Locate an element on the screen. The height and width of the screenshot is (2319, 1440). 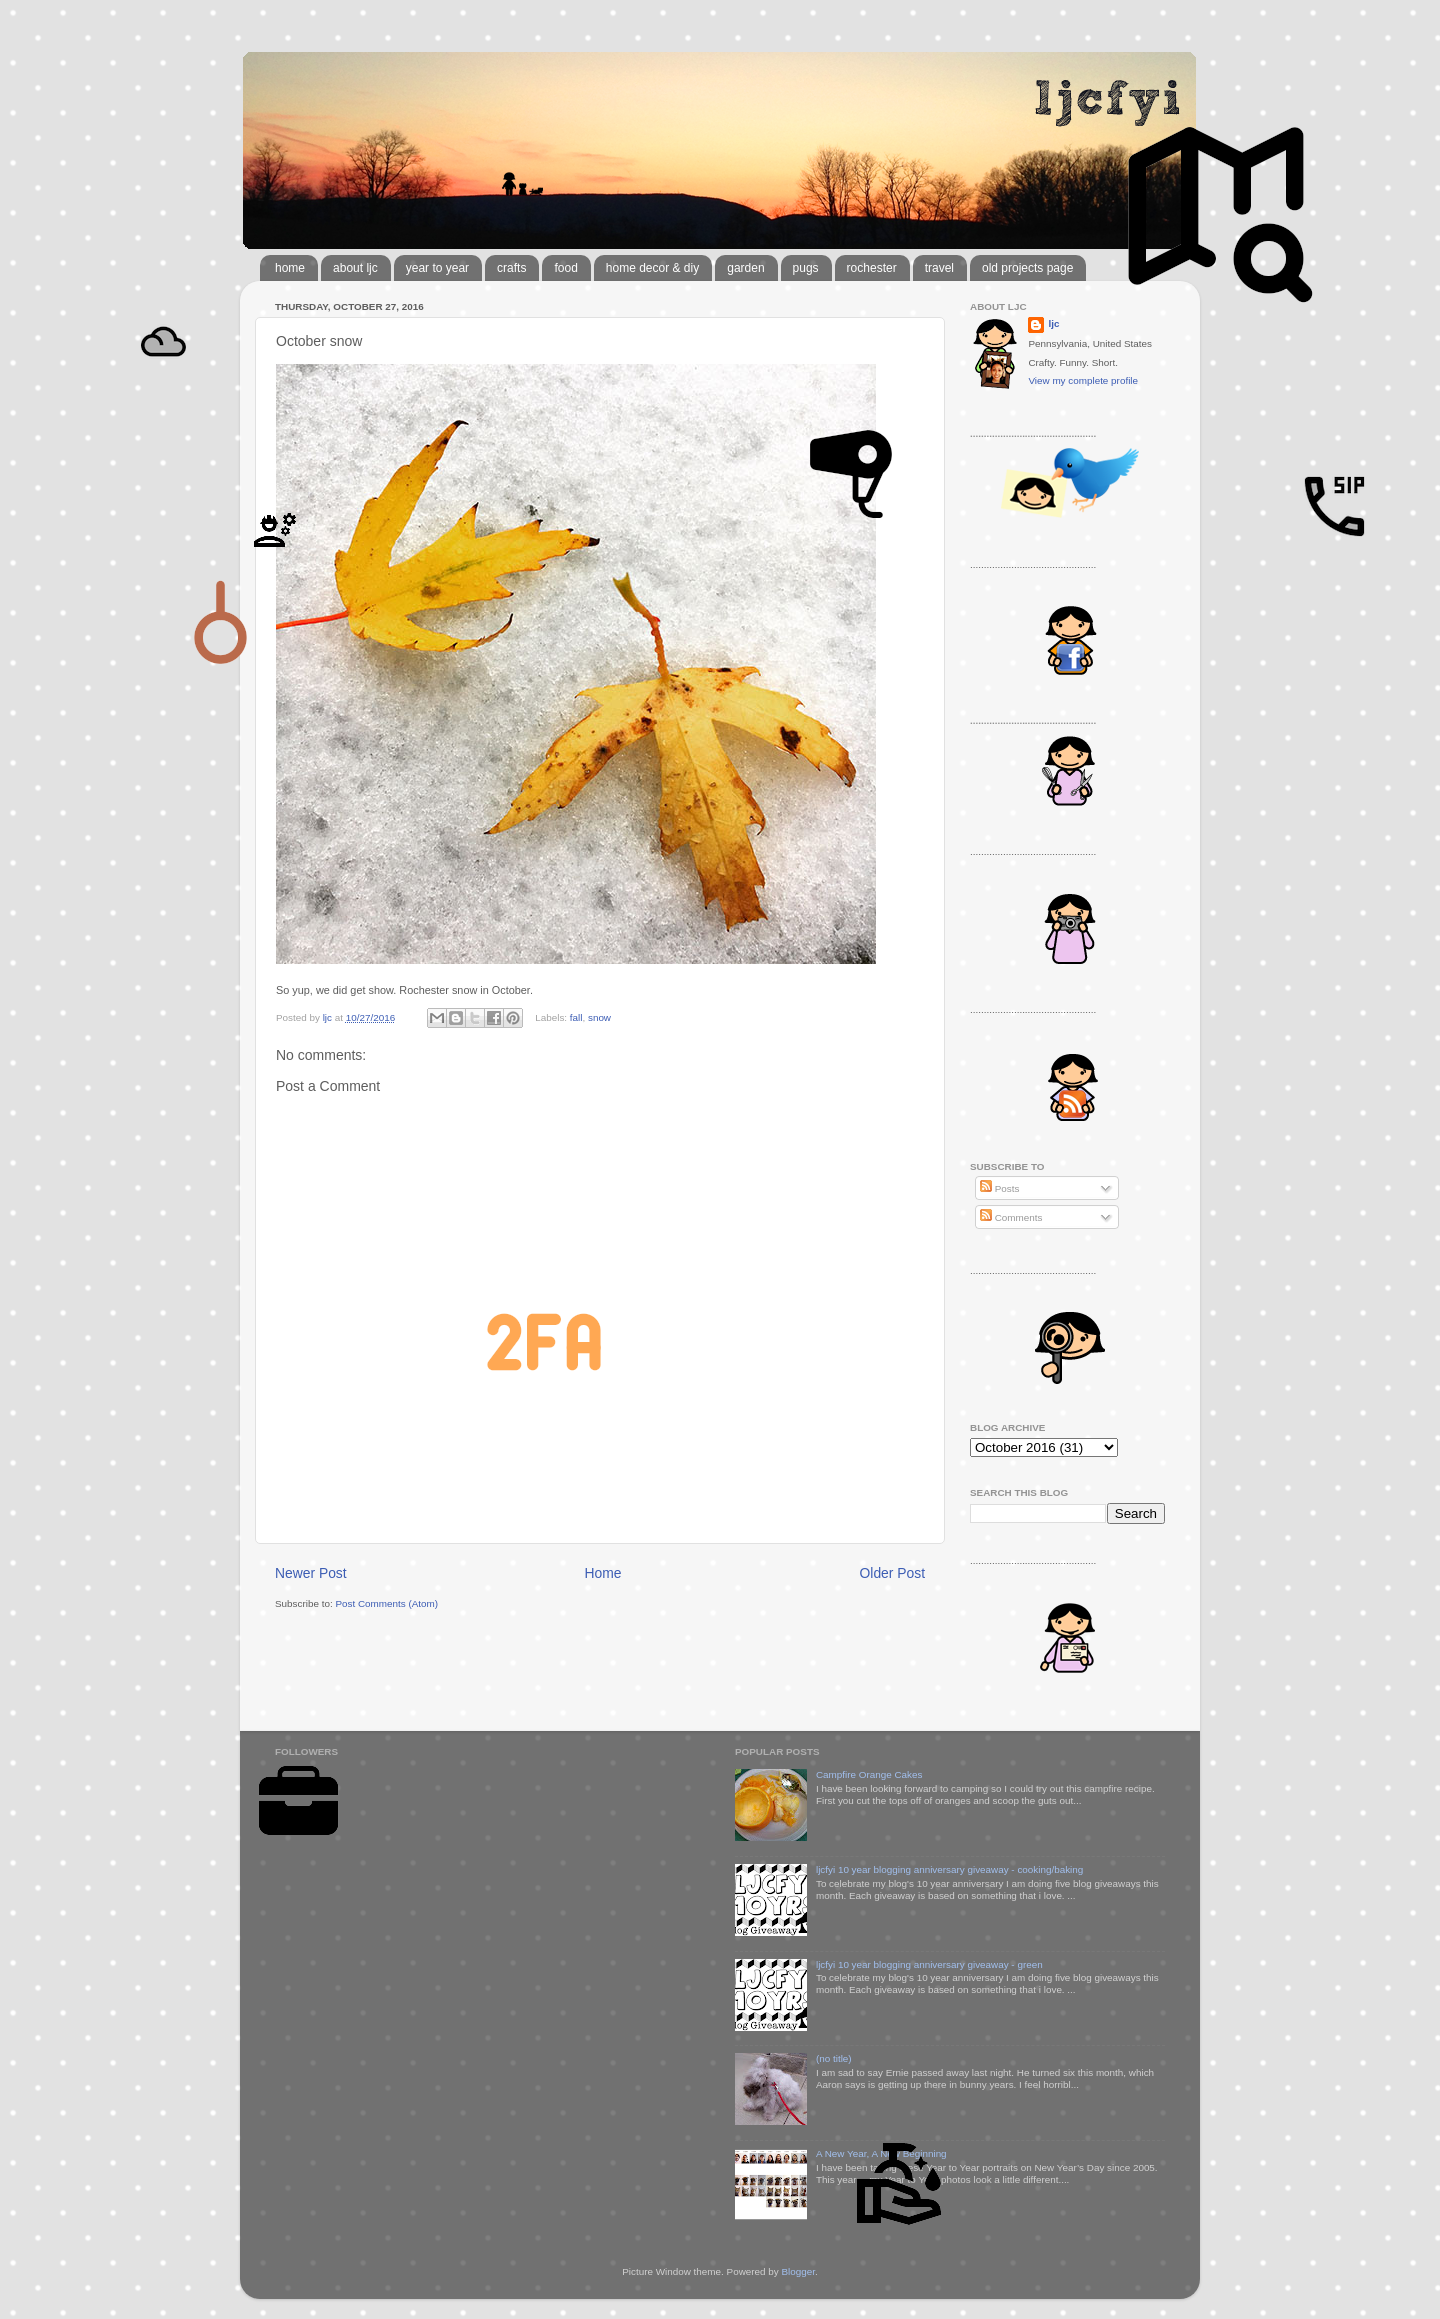
make a SIP (internet-based) phone call is located at coordinates (1334, 506).